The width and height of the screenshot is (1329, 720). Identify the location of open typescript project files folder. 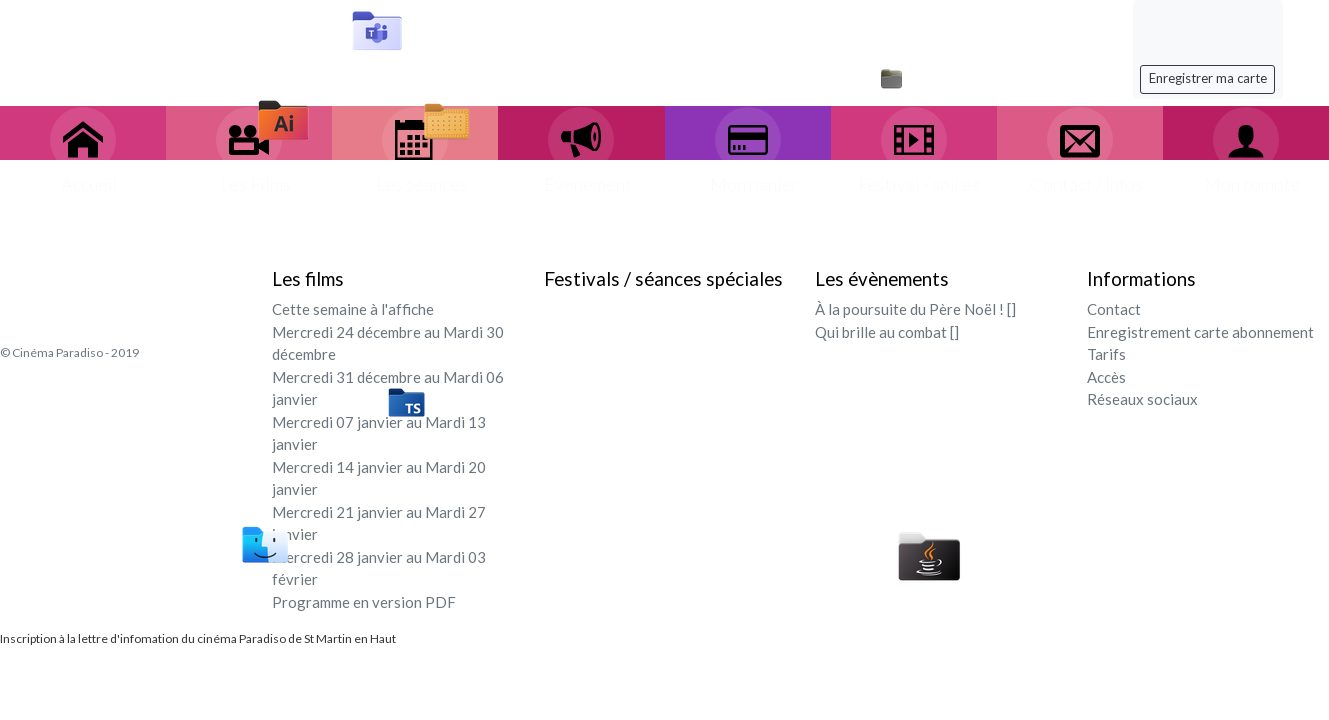
(406, 403).